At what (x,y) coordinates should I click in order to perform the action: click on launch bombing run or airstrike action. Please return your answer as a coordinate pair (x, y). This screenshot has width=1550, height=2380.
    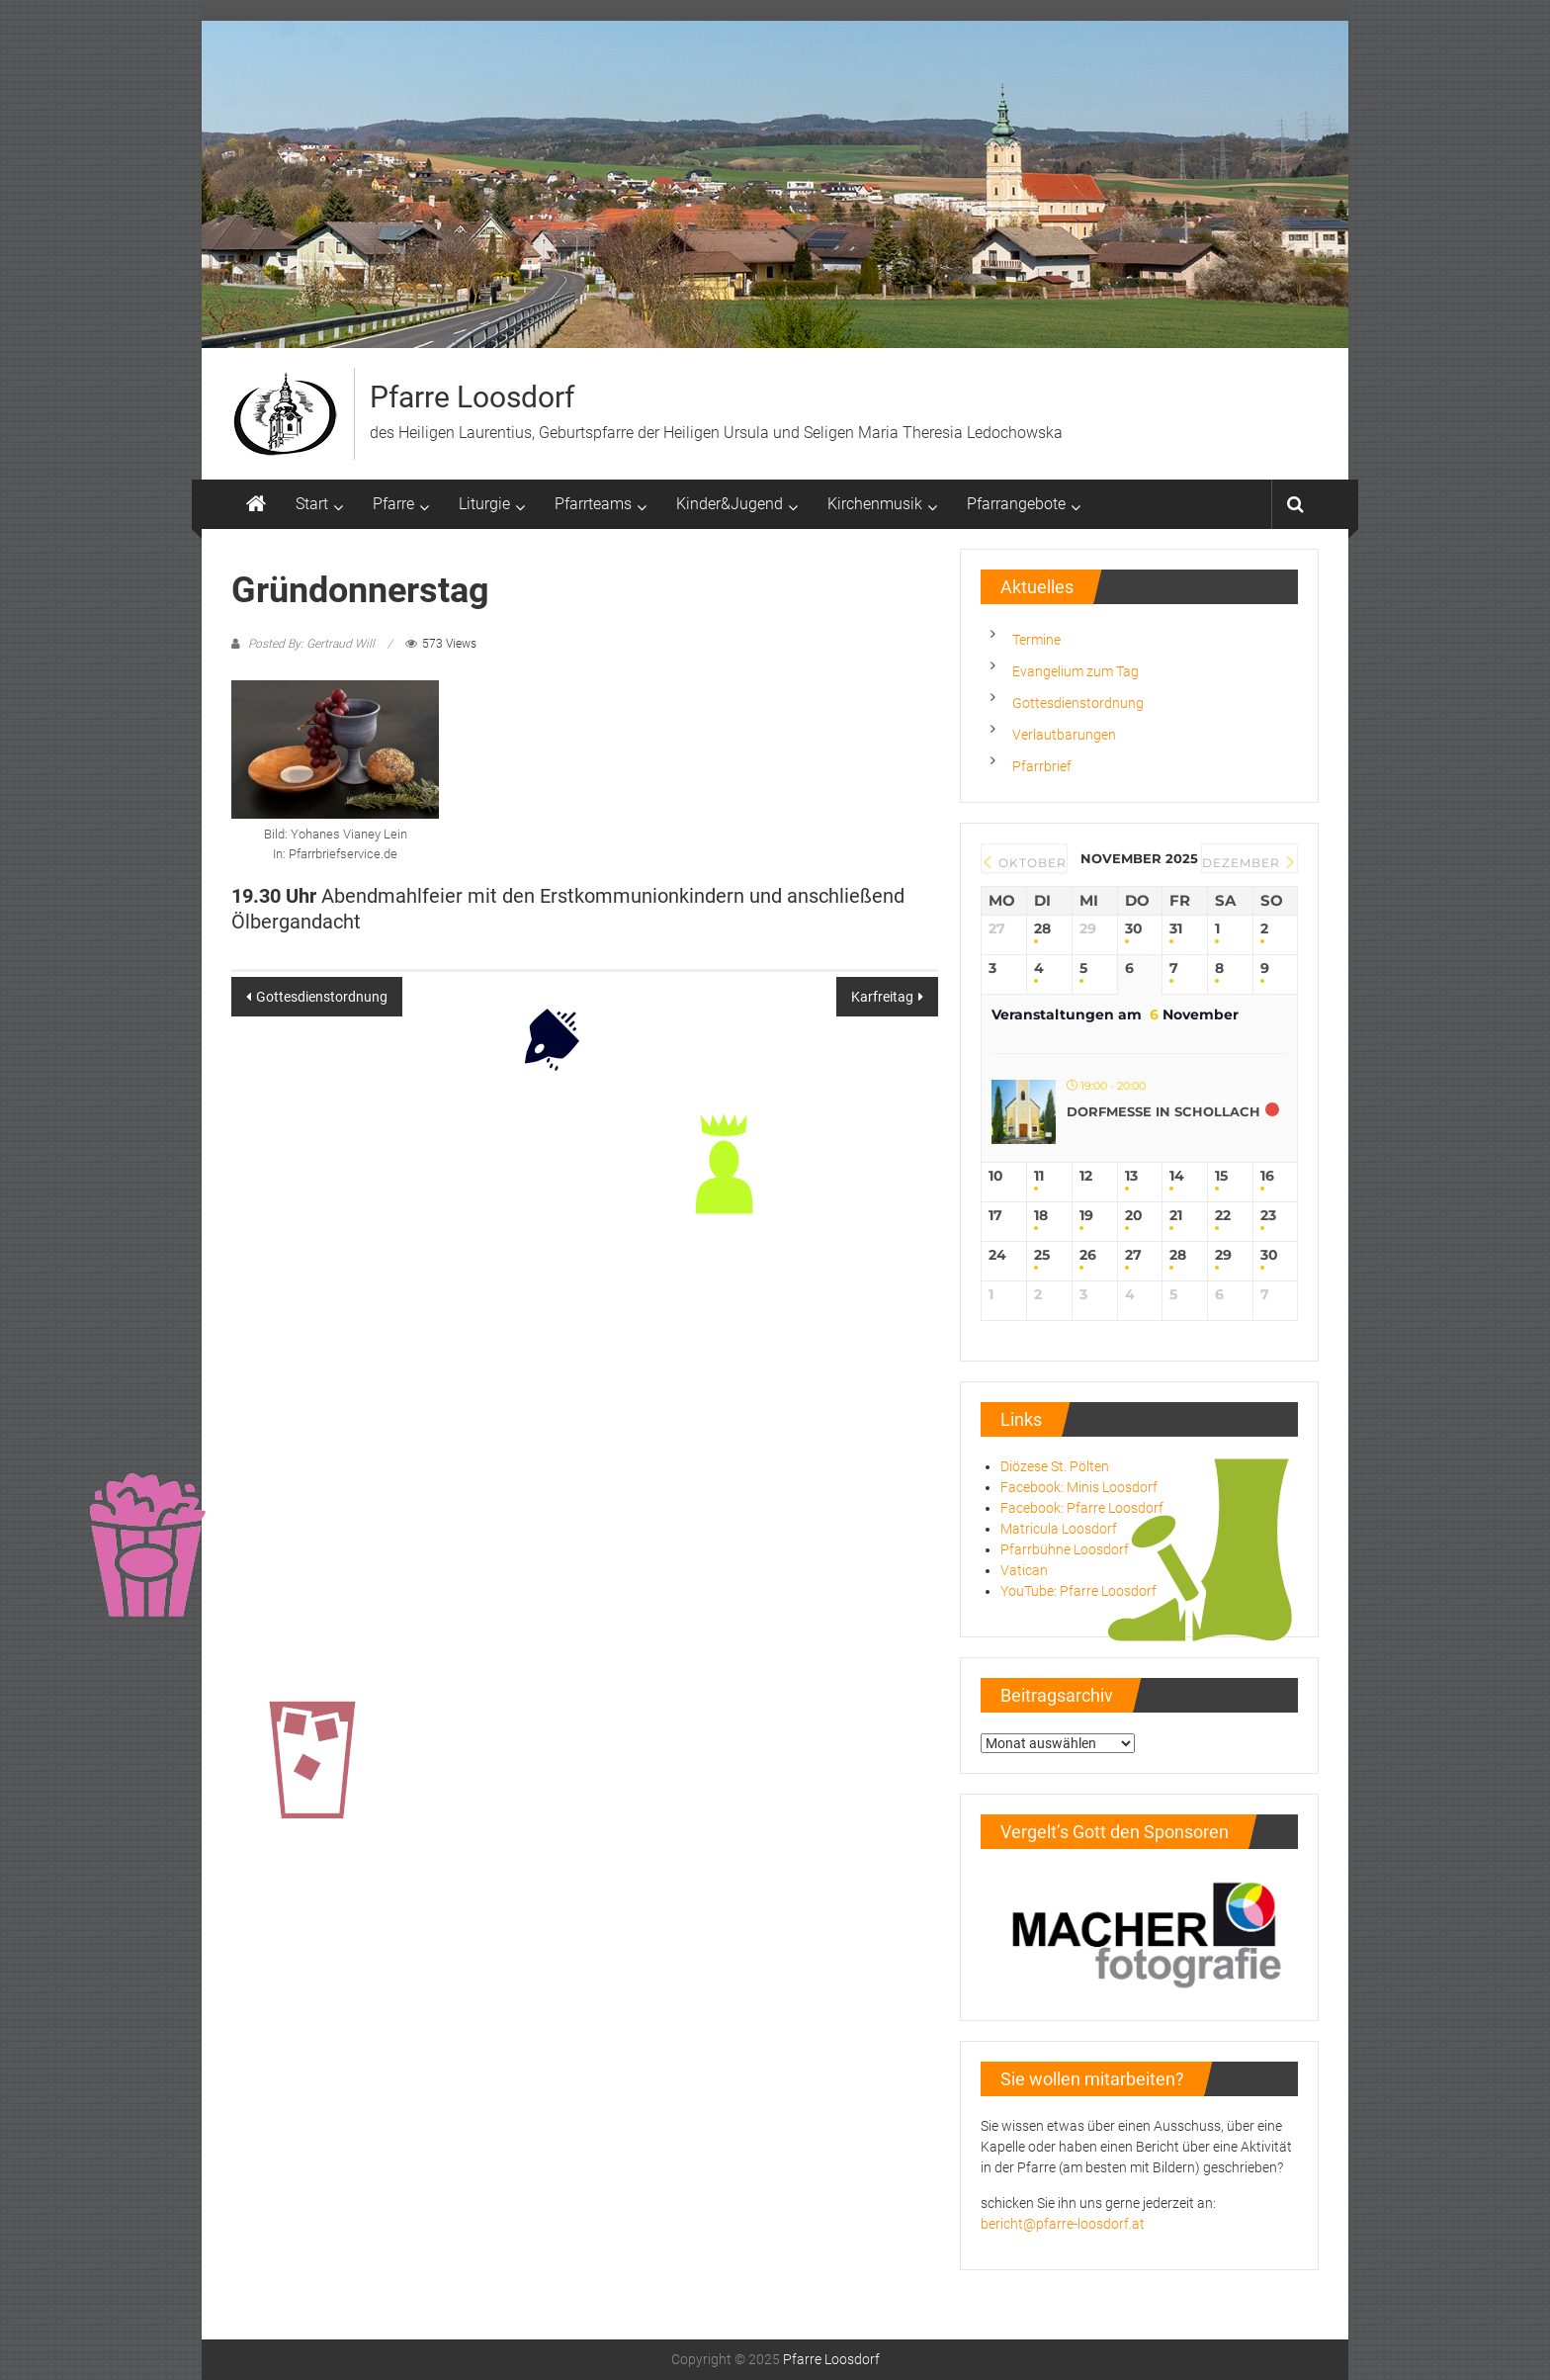
    Looking at the image, I should click on (552, 1039).